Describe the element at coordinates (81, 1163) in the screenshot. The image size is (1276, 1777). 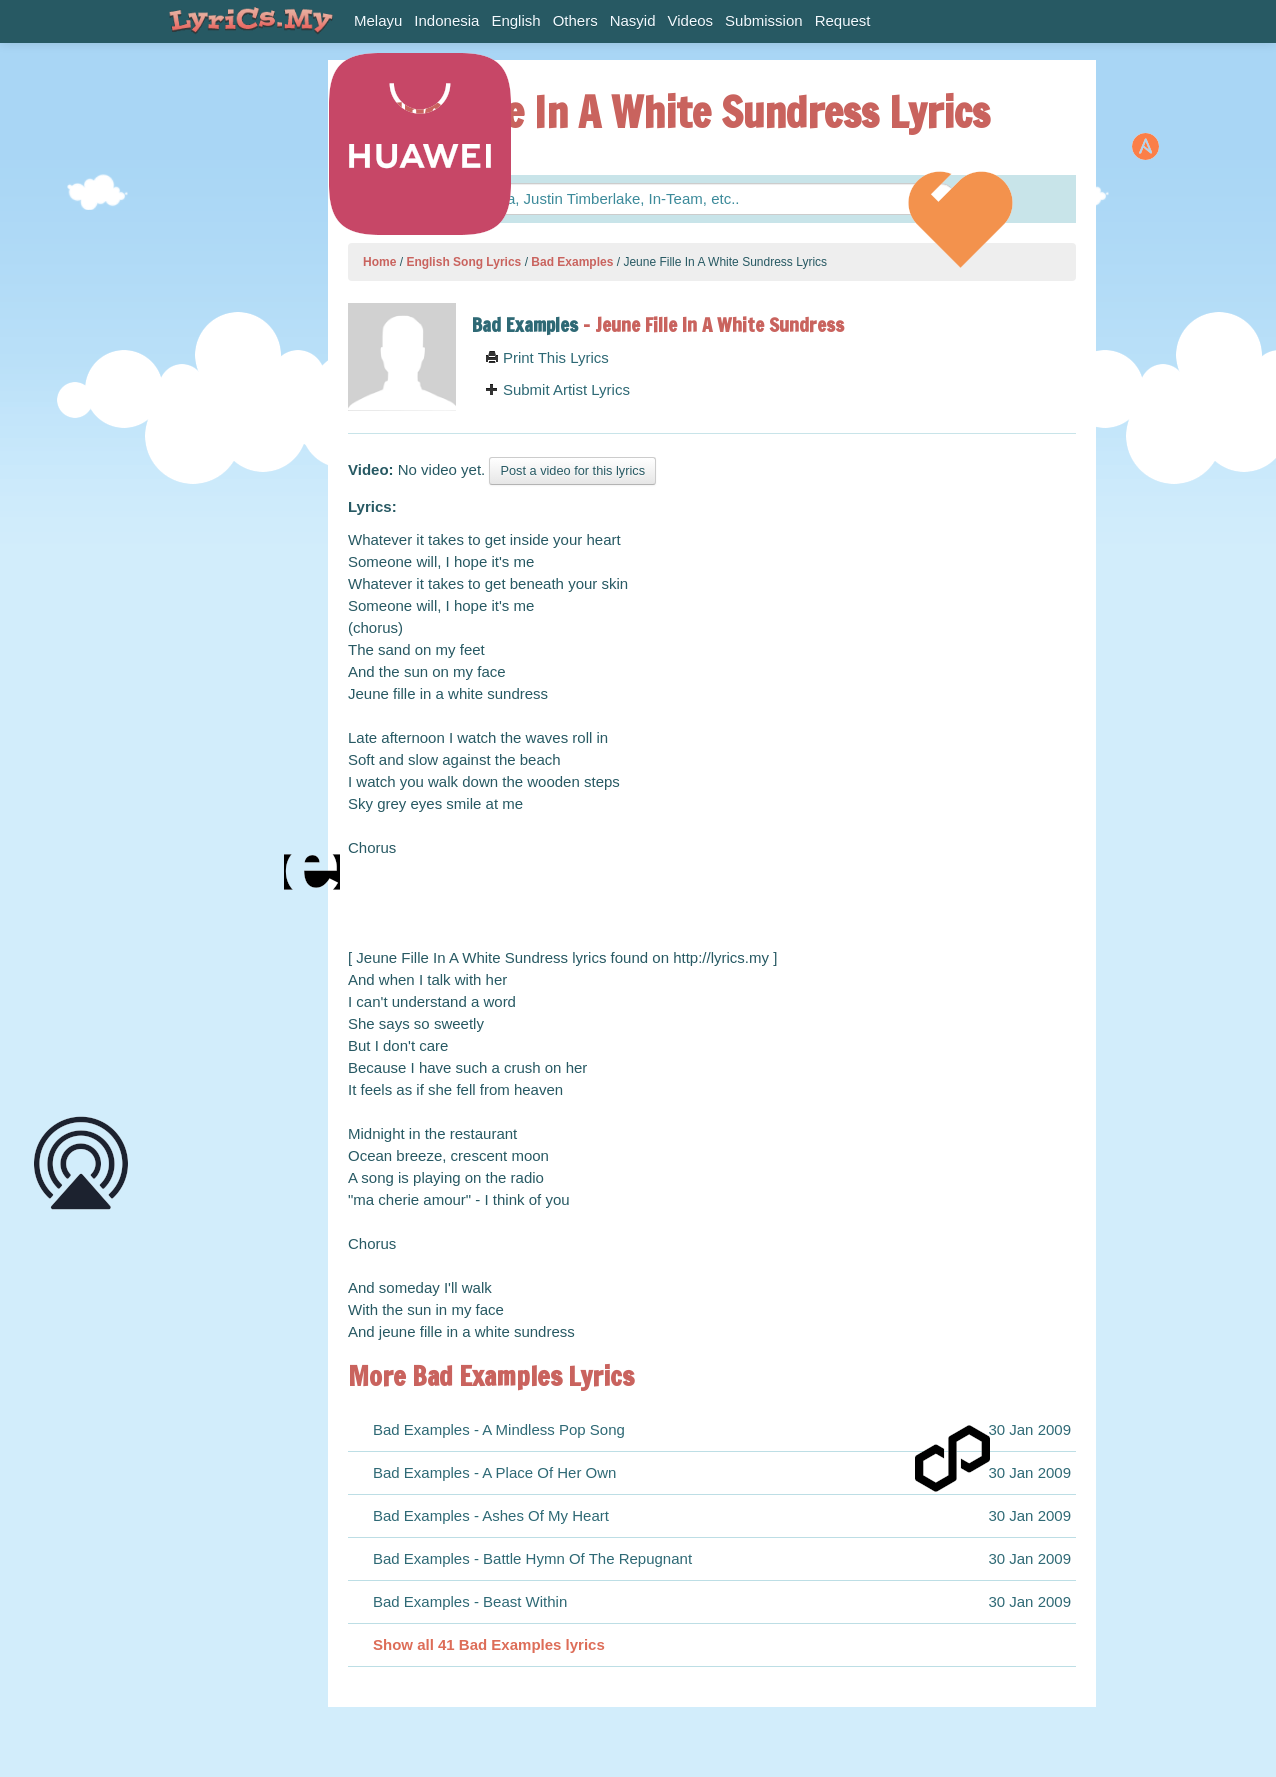
I see `stream audio to airplay-compatible devices` at that location.